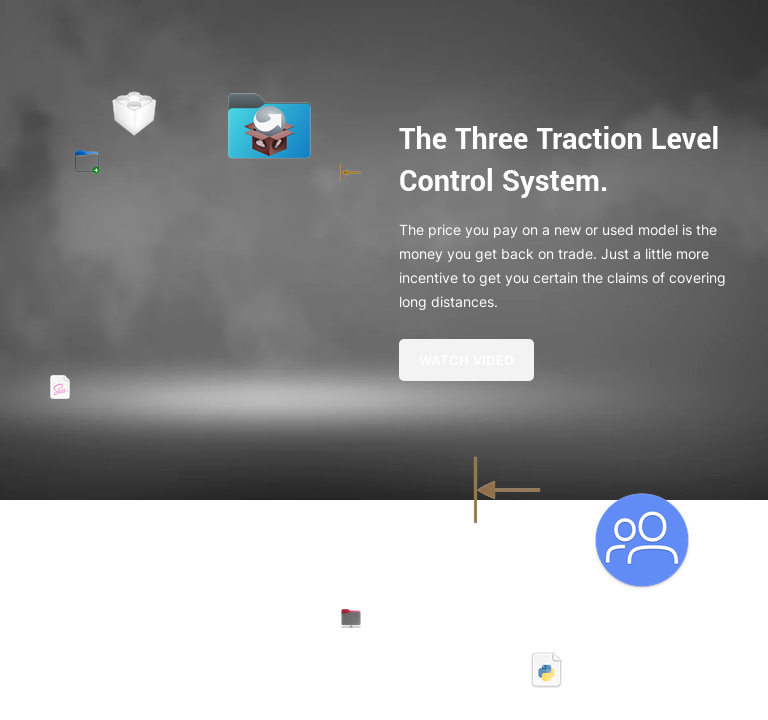 The width and height of the screenshot is (768, 720). Describe the element at coordinates (134, 114) in the screenshot. I see `a quicklook plugin or generator component` at that location.